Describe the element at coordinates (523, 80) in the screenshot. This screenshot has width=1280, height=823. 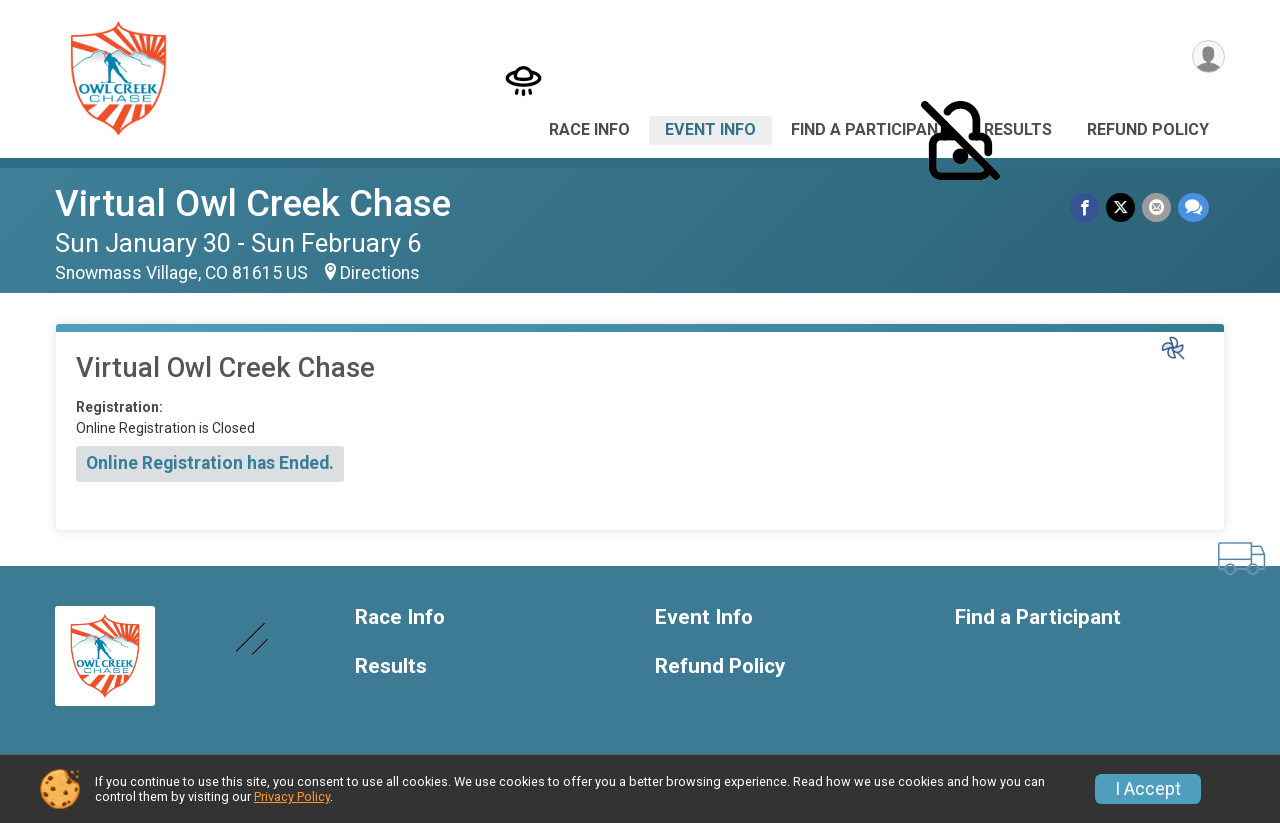
I see `access sci-fi or space-themed content` at that location.